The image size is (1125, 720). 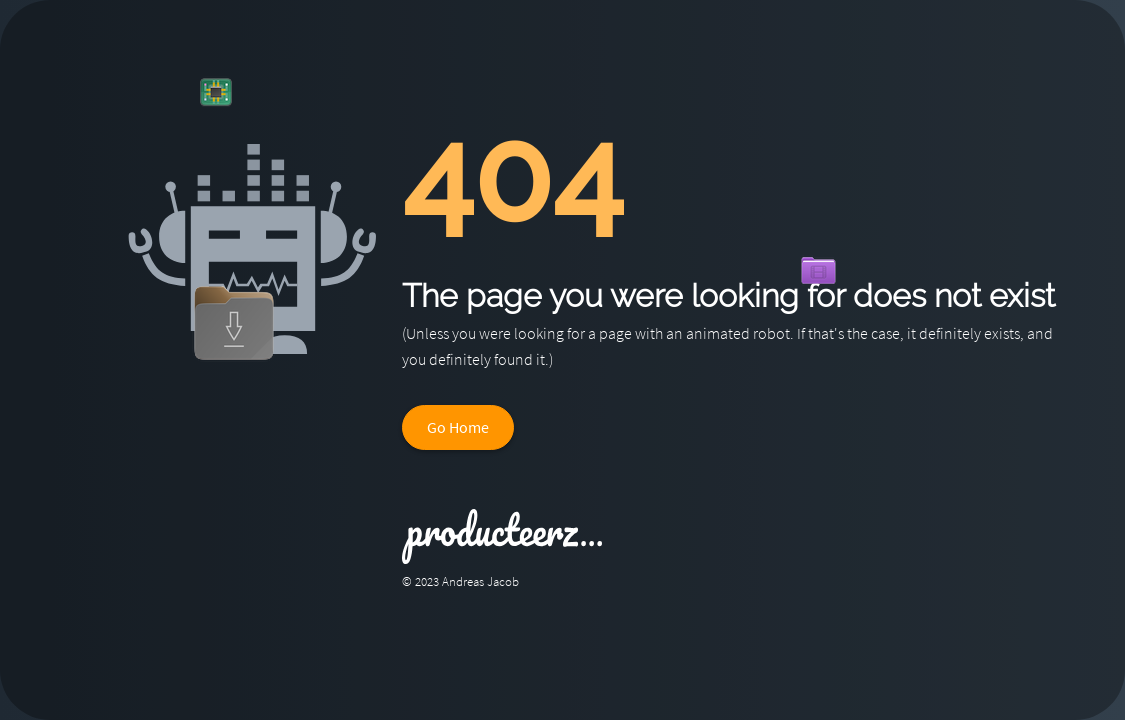 I want to click on open cpu-x system monitoring app, so click(x=216, y=92).